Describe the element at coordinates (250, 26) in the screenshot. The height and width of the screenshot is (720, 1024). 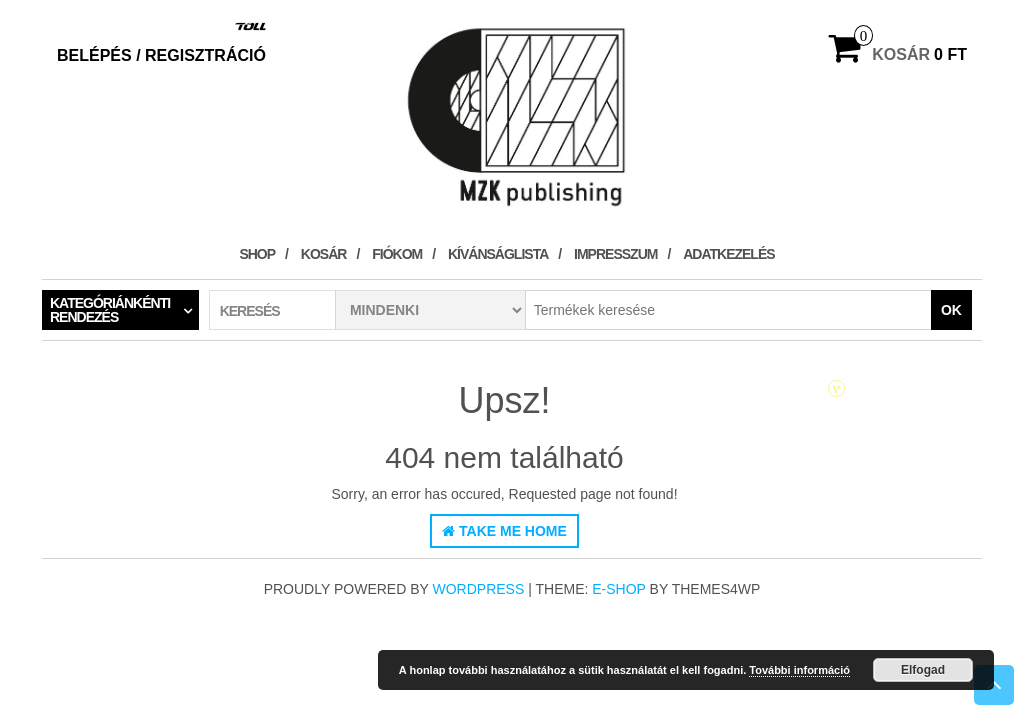
I see `toll group logistics company logo` at that location.